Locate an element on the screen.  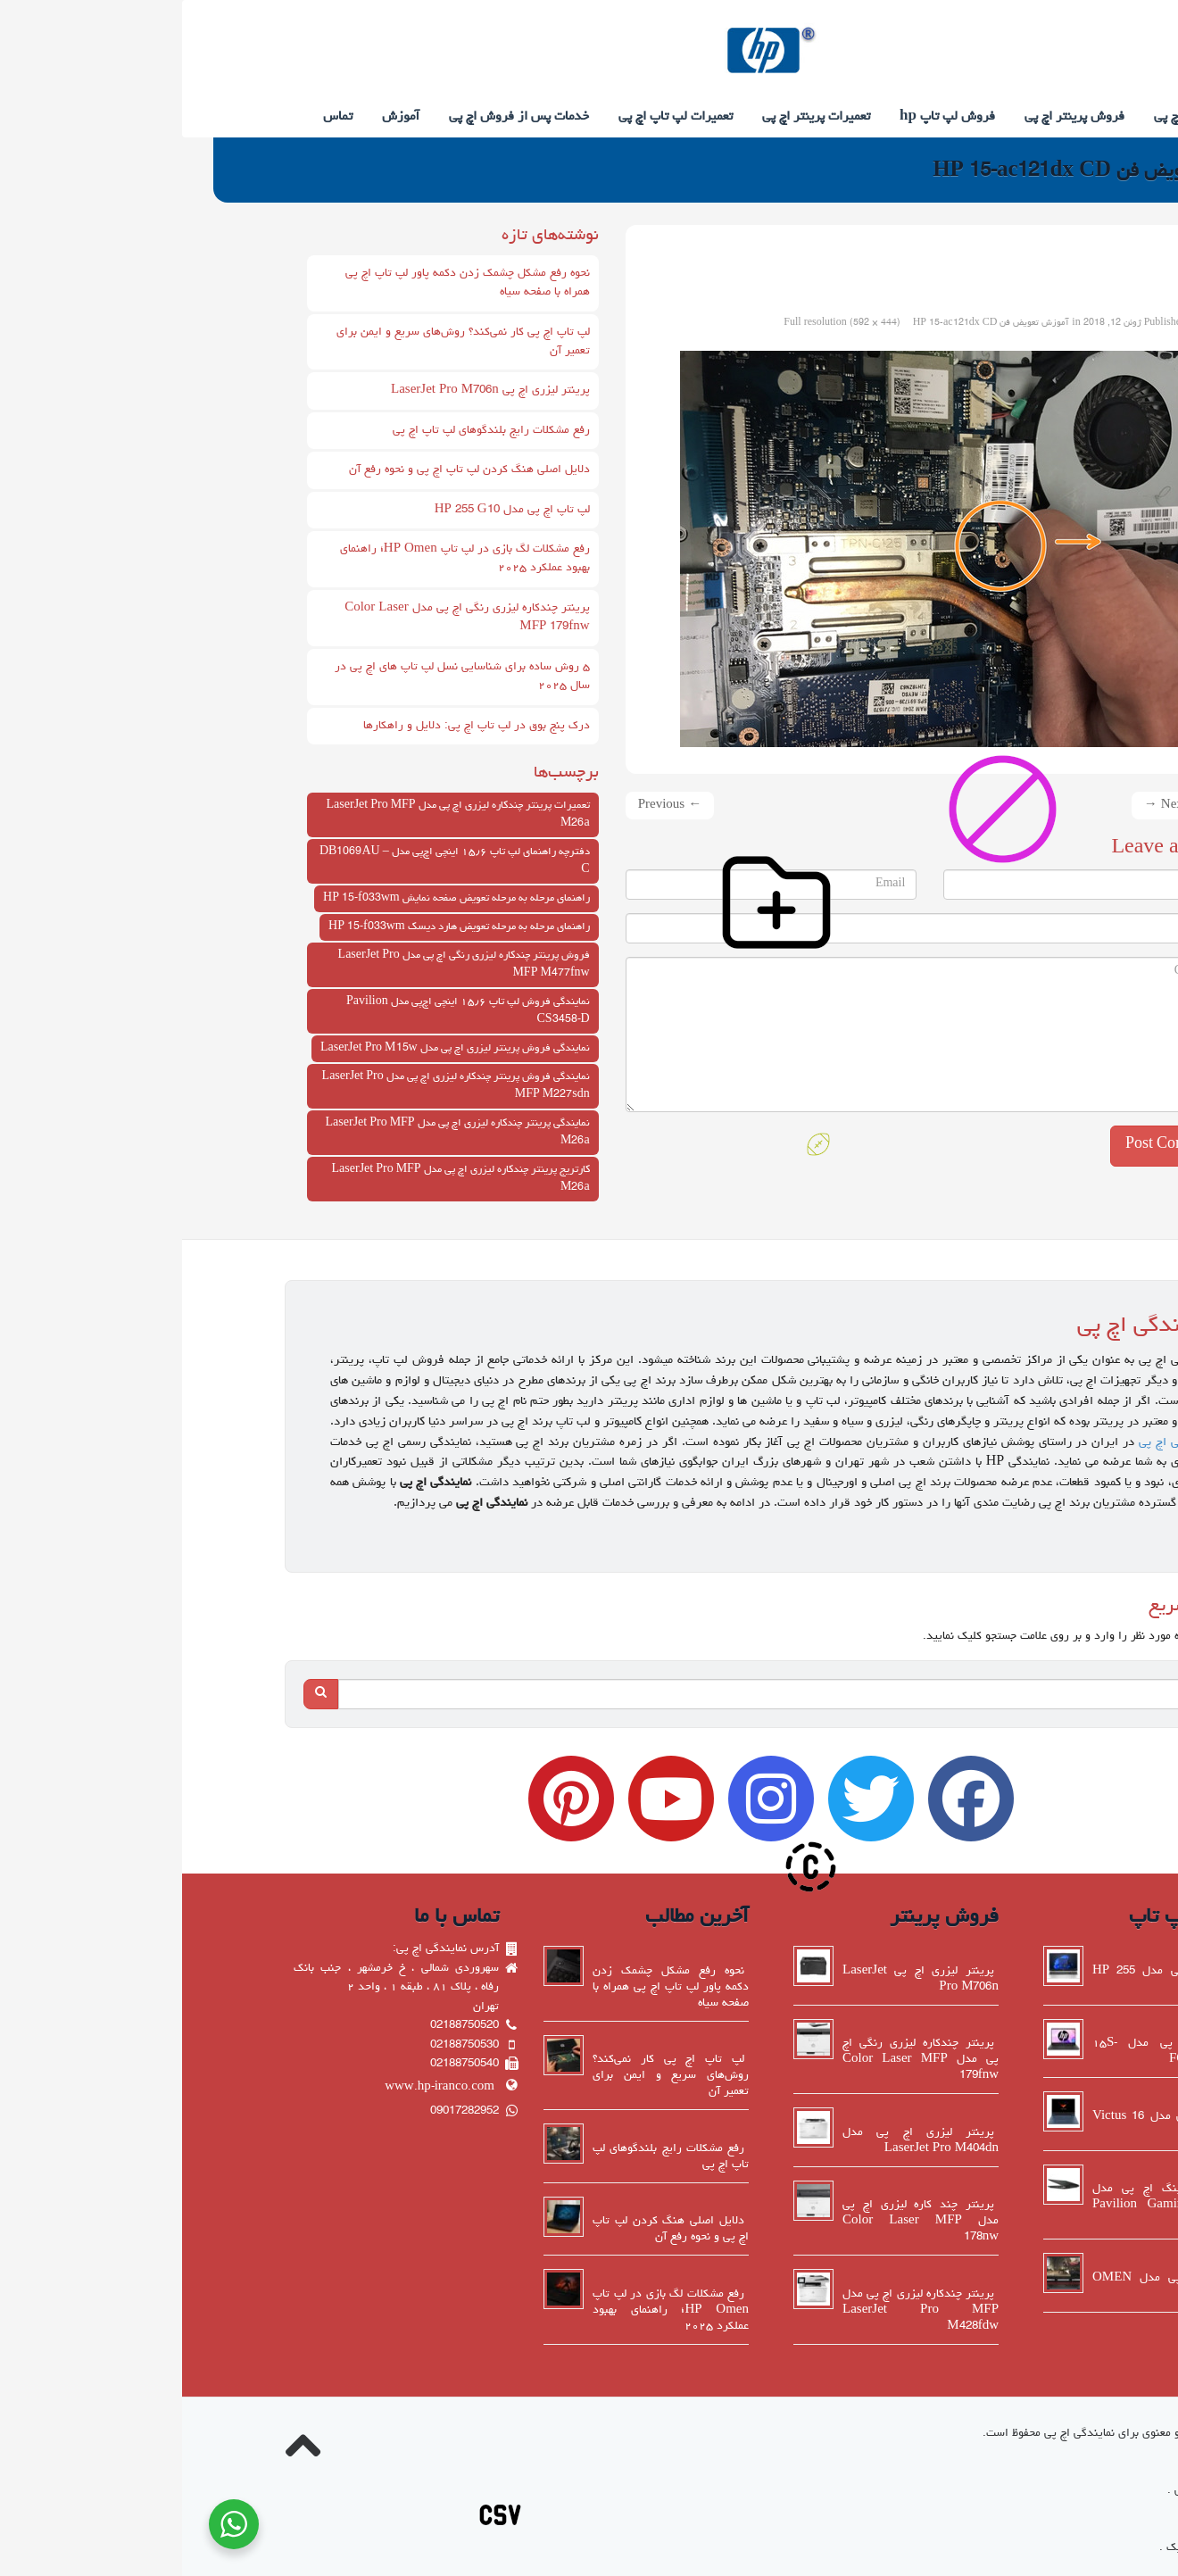
access sports scores and updates is located at coordinates (818, 1144).